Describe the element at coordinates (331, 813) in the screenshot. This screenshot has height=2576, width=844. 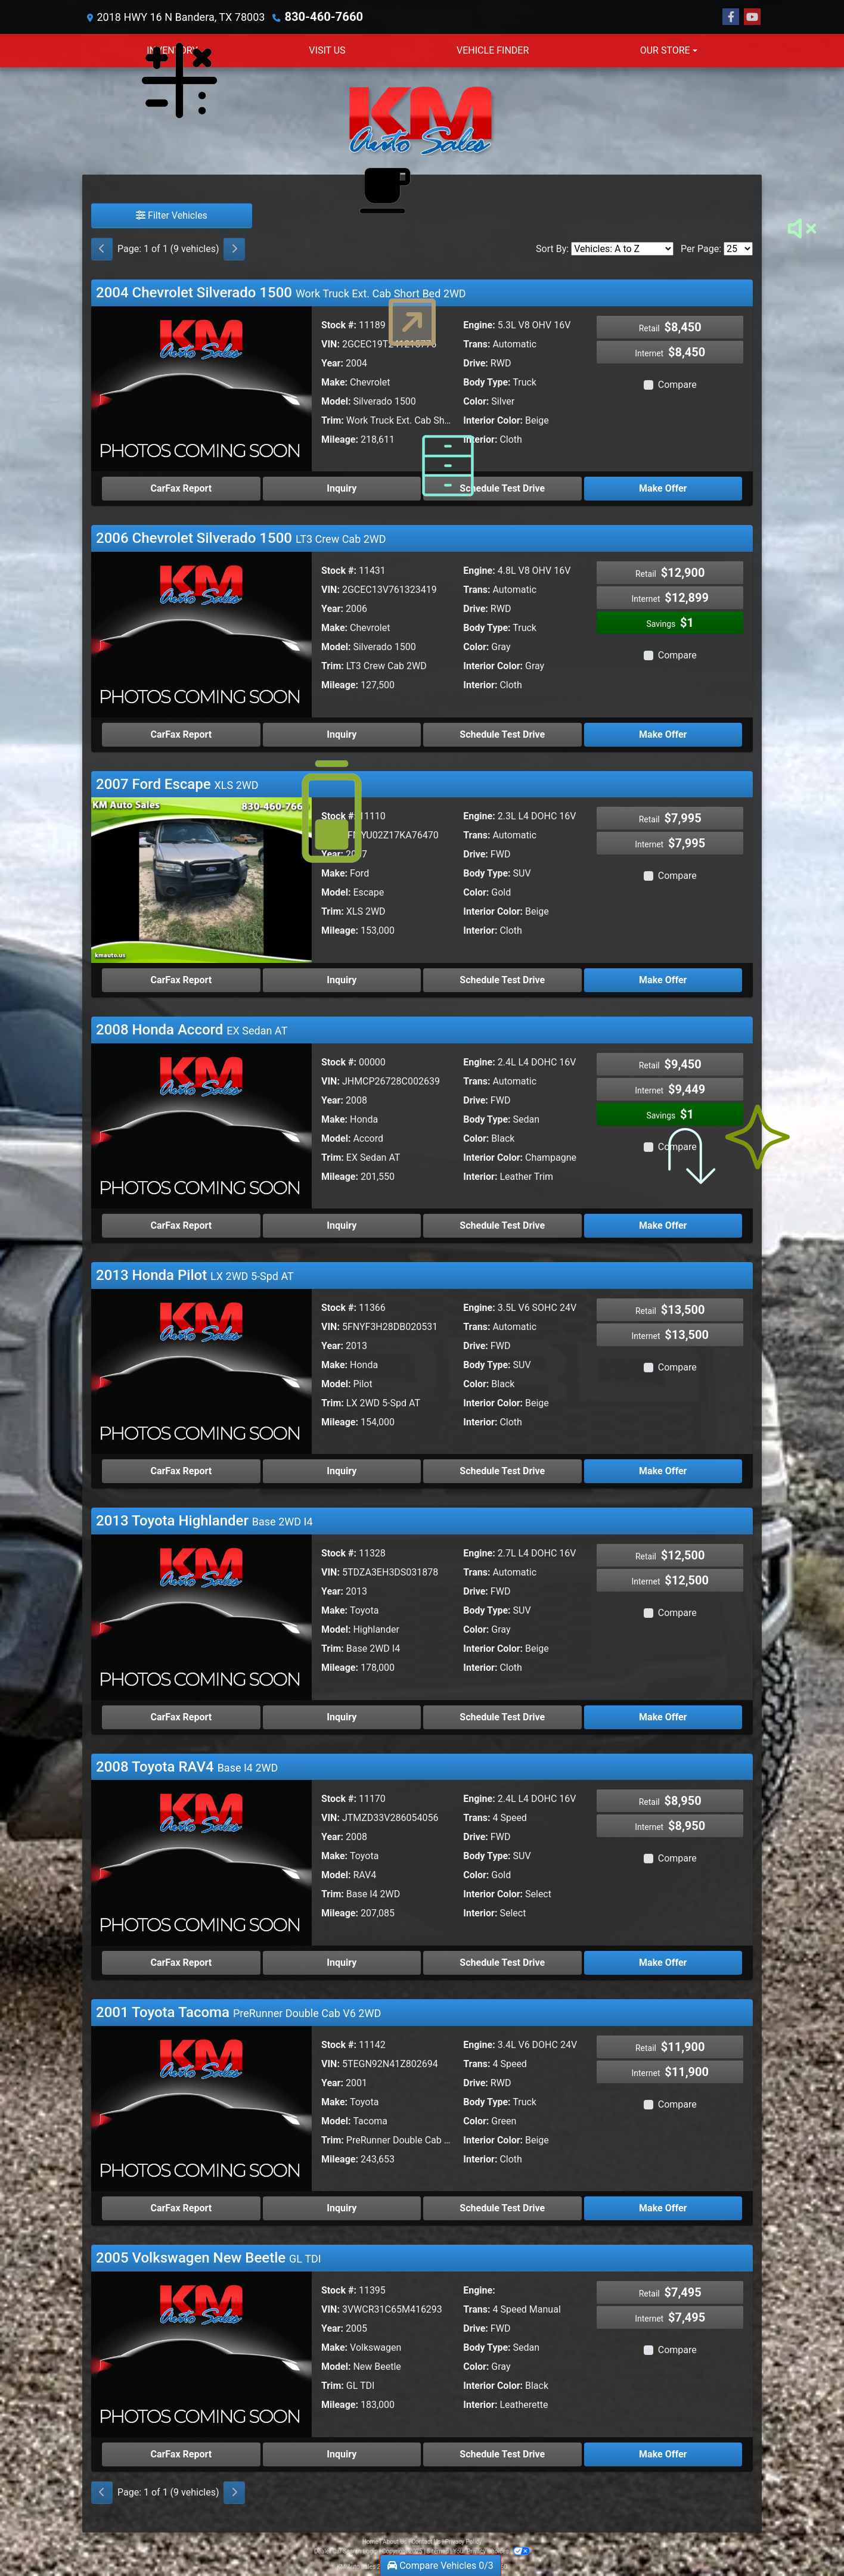
I see `indicates medium battery level` at that location.